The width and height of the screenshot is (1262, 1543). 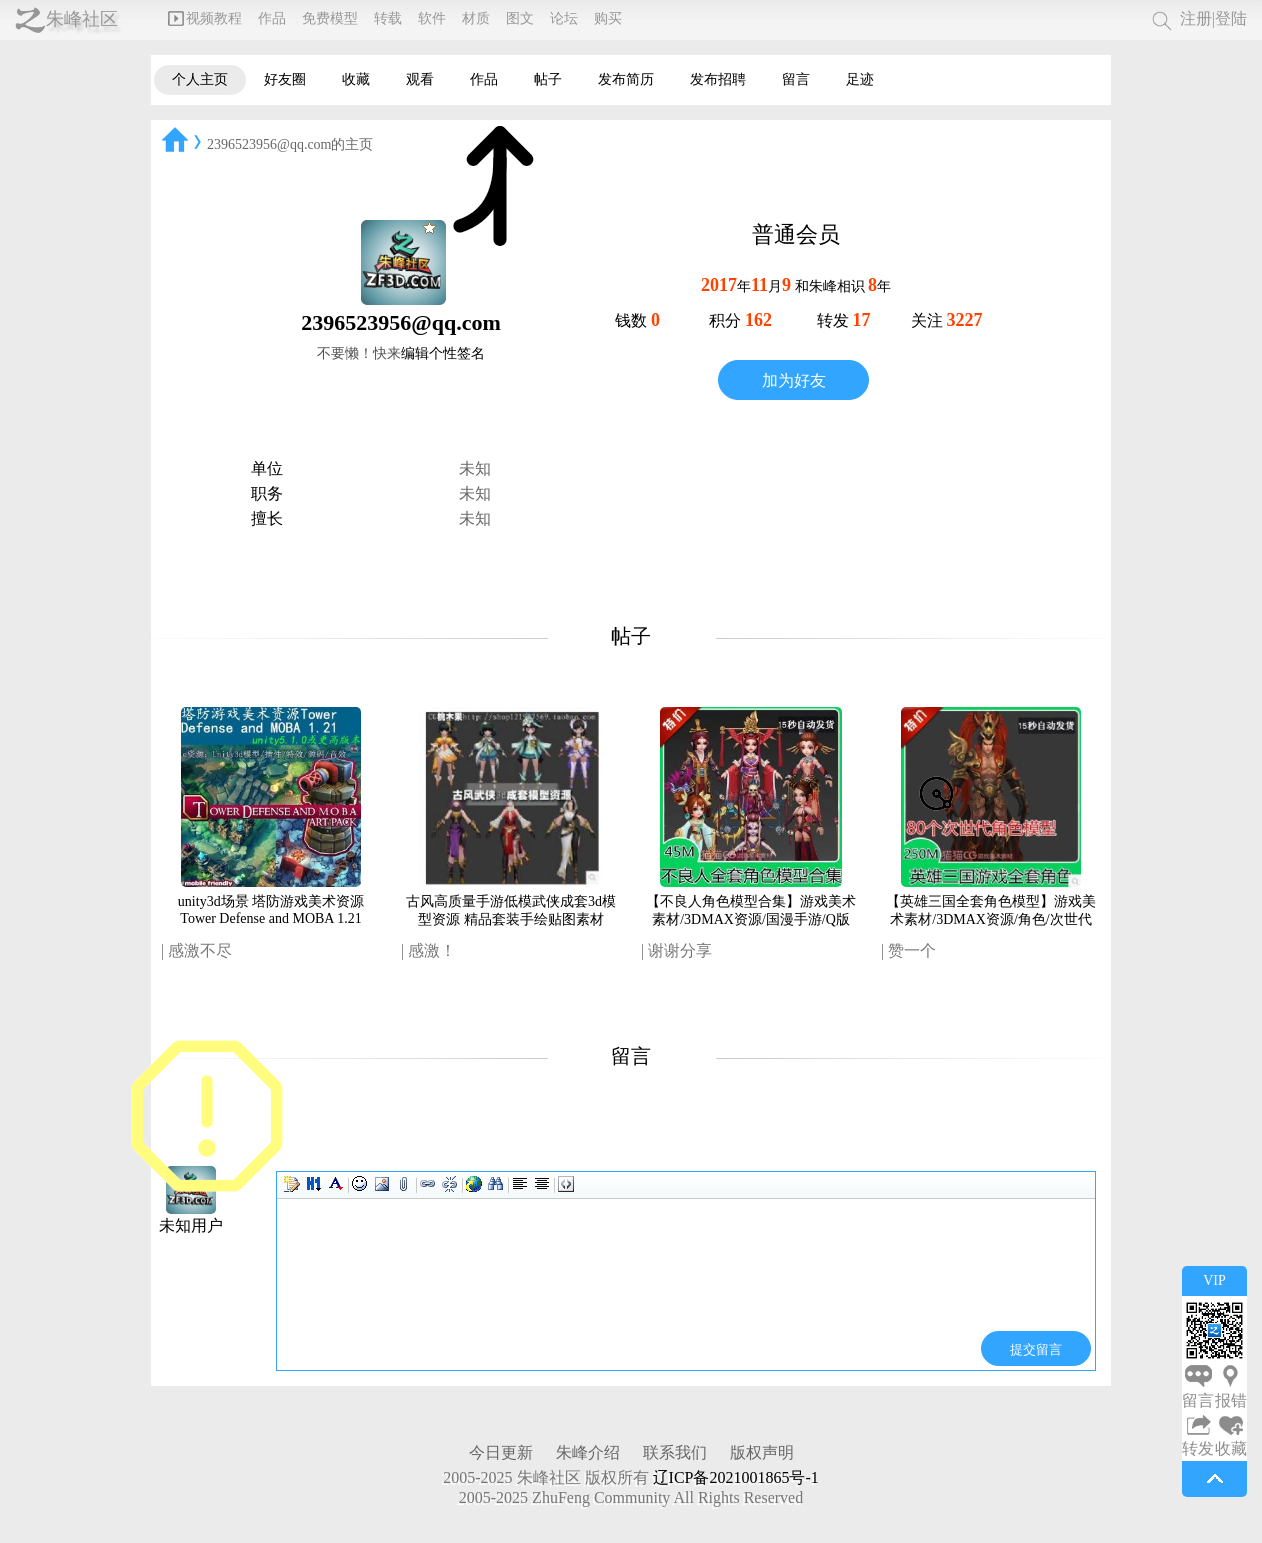 What do you see at coordinates (500, 186) in the screenshot?
I see `merge content or branches to the left` at bounding box center [500, 186].